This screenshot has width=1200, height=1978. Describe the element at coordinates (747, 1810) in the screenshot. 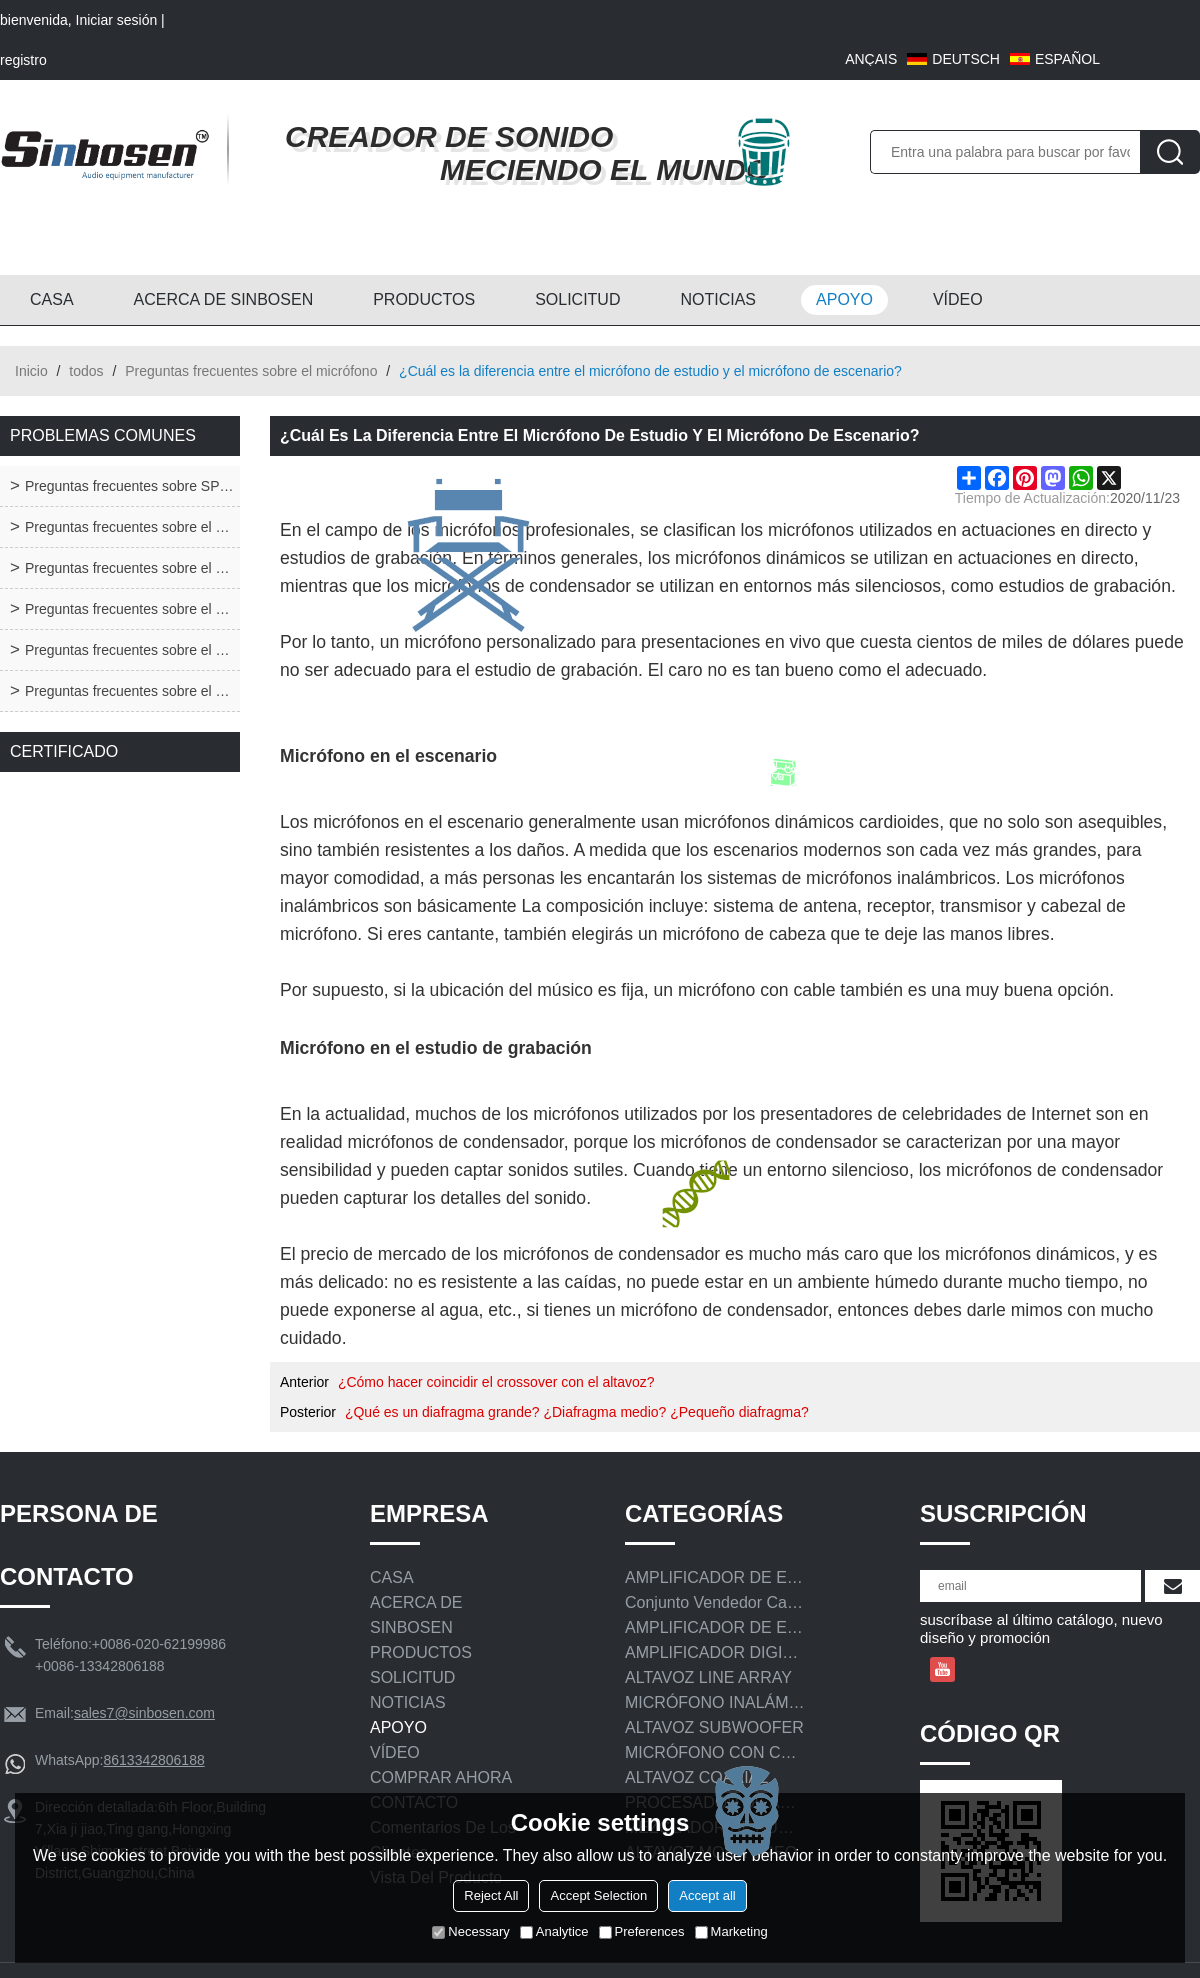

I see `día de los muertos themed game element or decoration` at that location.